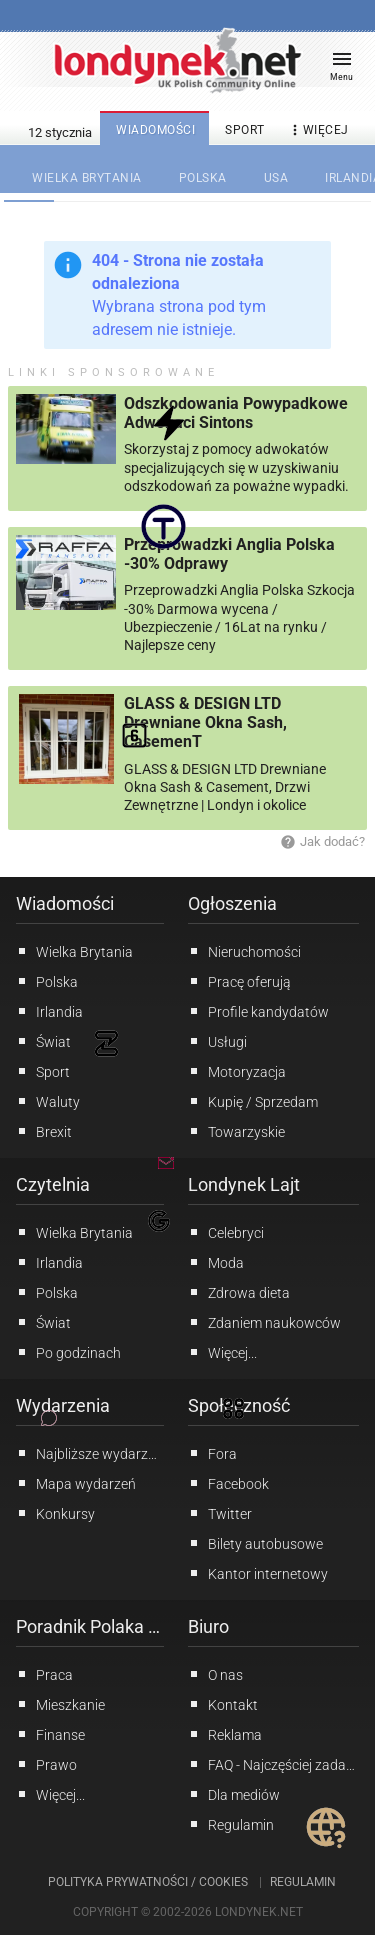 Image resolution: width=375 pixels, height=1935 pixels. I want to click on sign in with Google, so click(159, 1221).